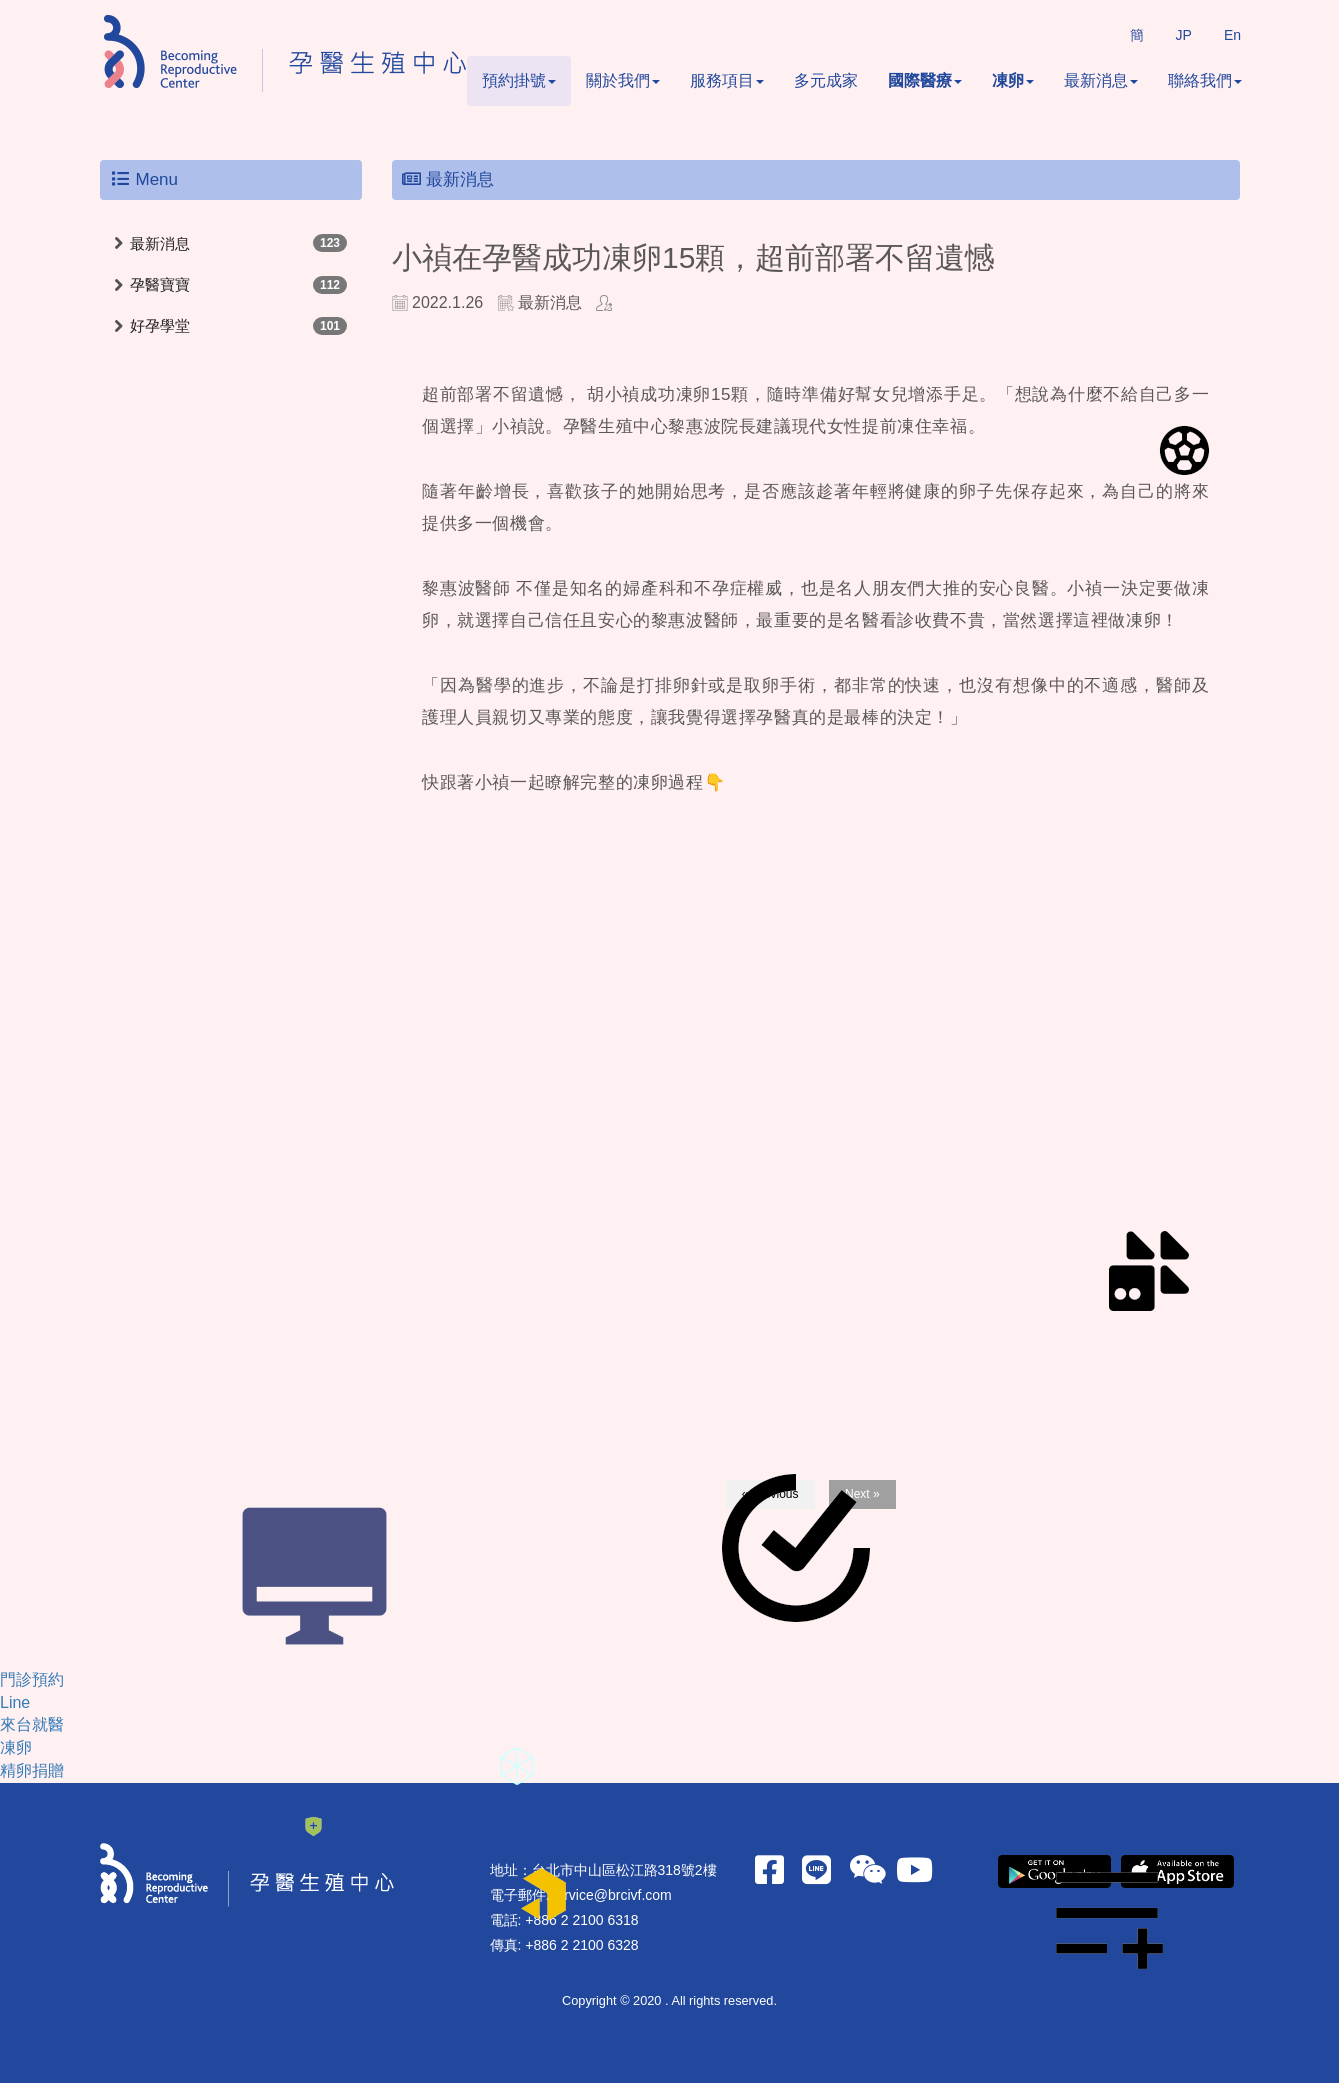  I want to click on add to playlist, so click(1107, 1913).